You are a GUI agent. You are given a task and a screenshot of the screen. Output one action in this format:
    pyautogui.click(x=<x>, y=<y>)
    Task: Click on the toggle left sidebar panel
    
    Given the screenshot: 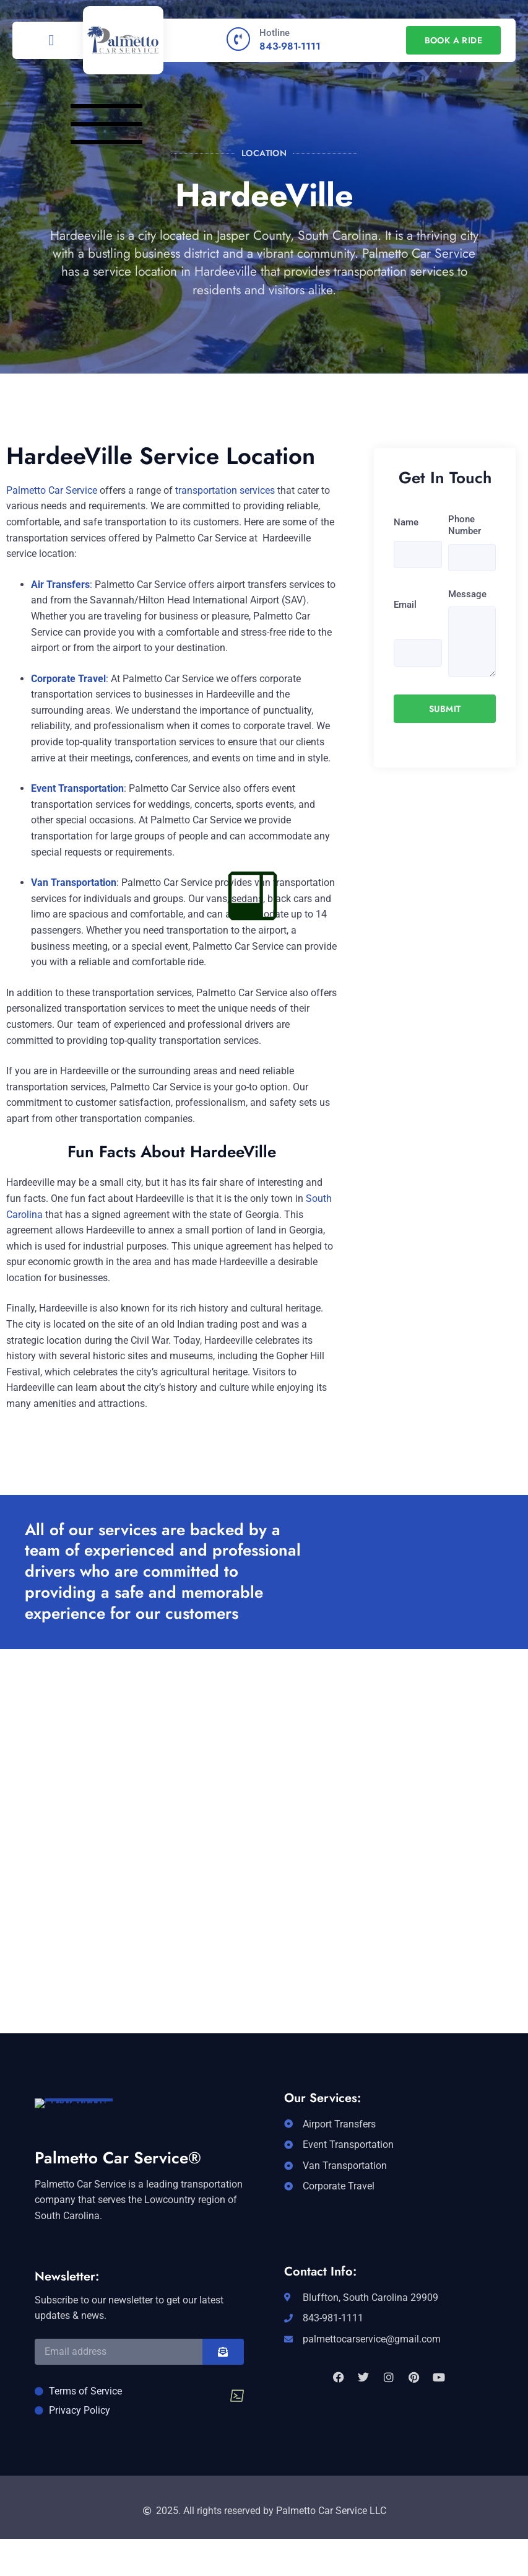 What is the action you would take?
    pyautogui.click(x=253, y=896)
    